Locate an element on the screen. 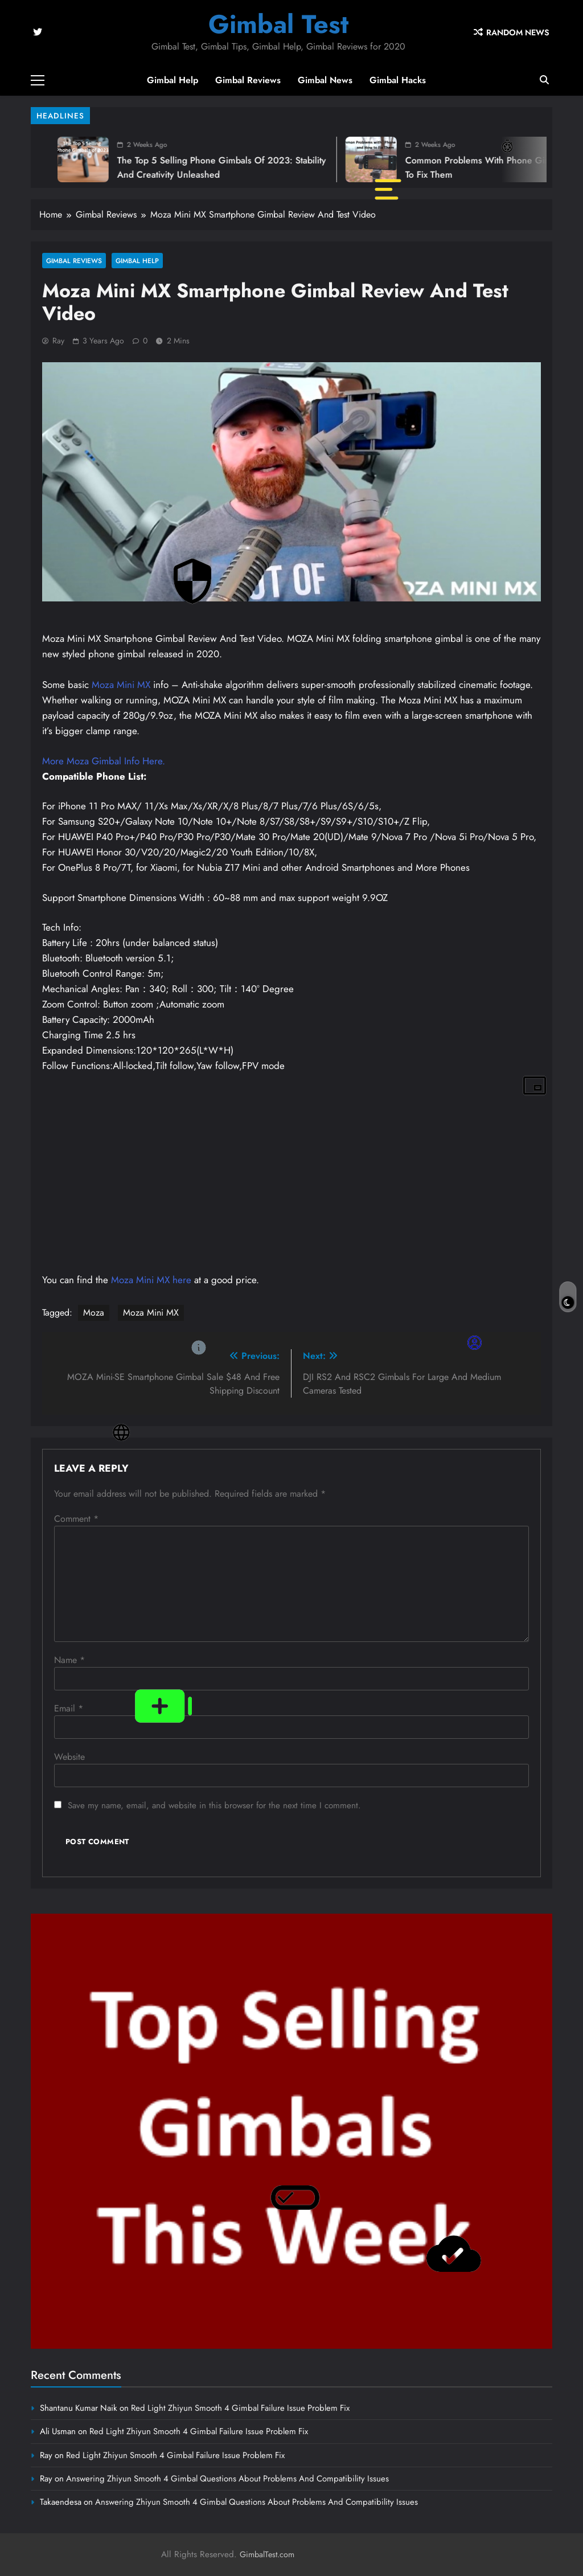  change language or region settings is located at coordinates (121, 1432).